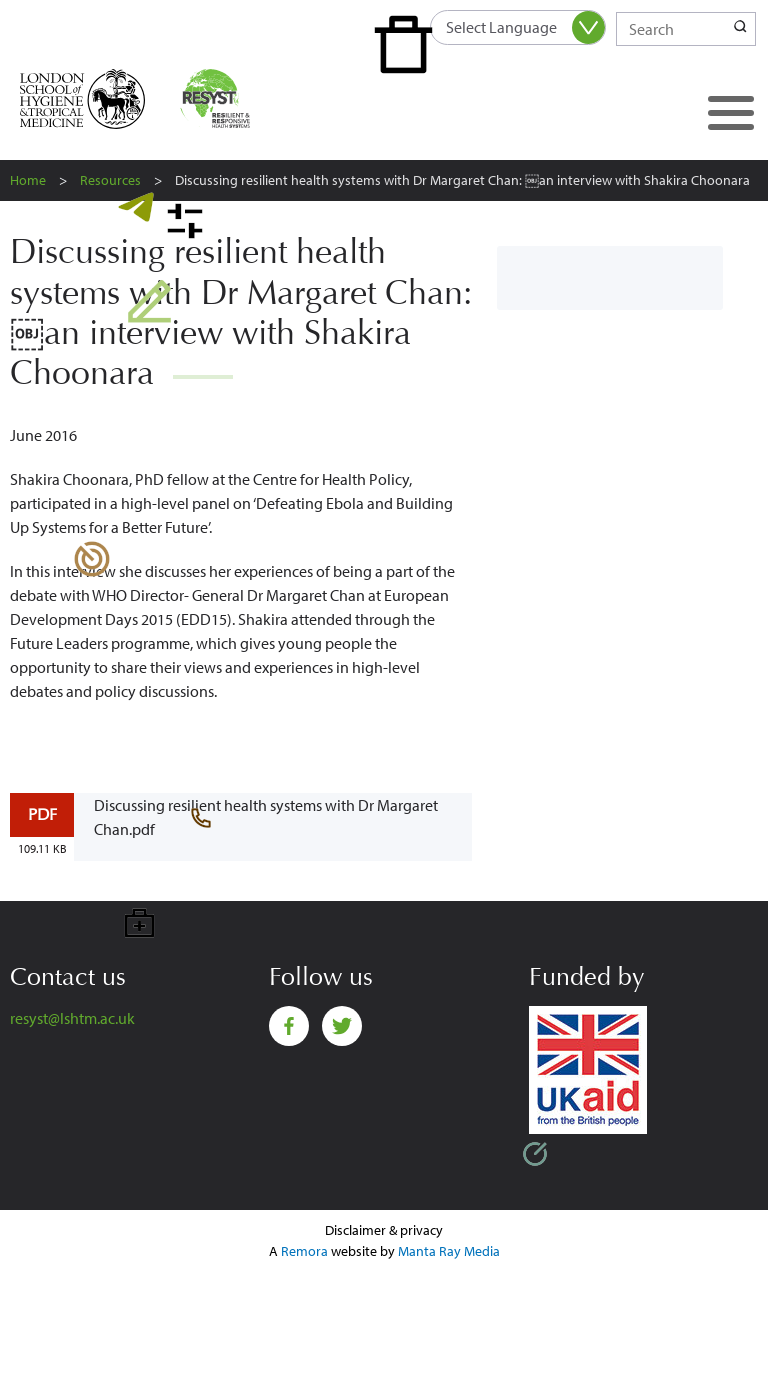 The width and height of the screenshot is (768, 1374). I want to click on open telegram messaging app, so click(138, 205).